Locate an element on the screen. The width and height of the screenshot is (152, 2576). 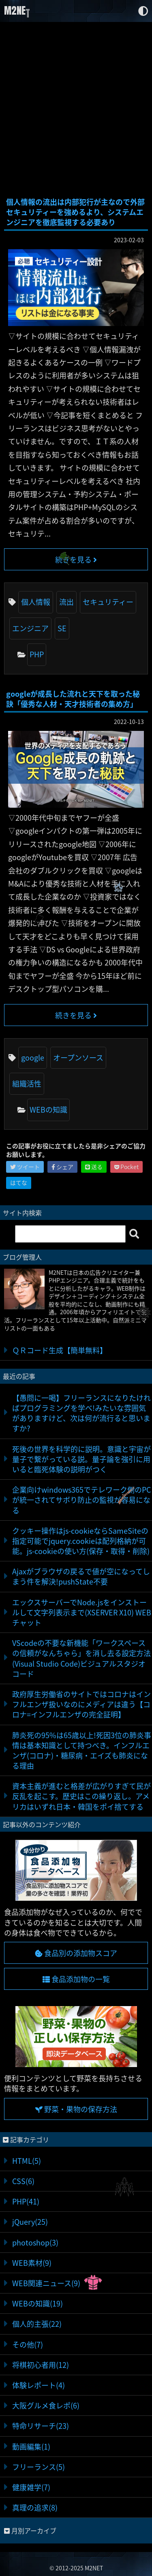
deploy spider bot unit is located at coordinates (124, 2187).